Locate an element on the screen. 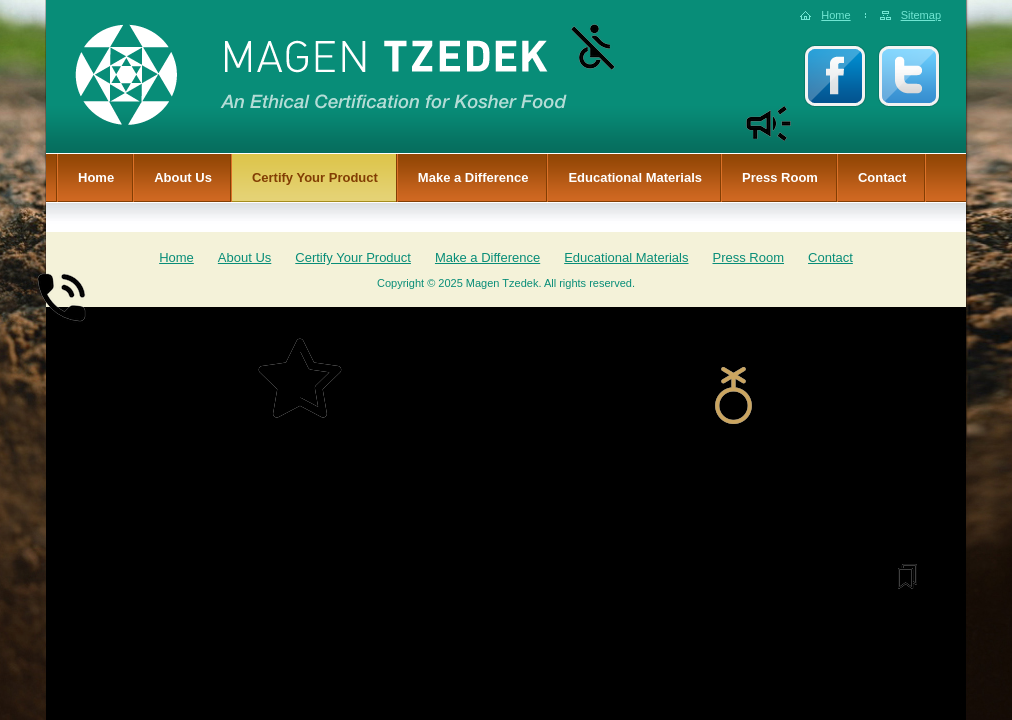  view your saved bookmarks is located at coordinates (907, 576).